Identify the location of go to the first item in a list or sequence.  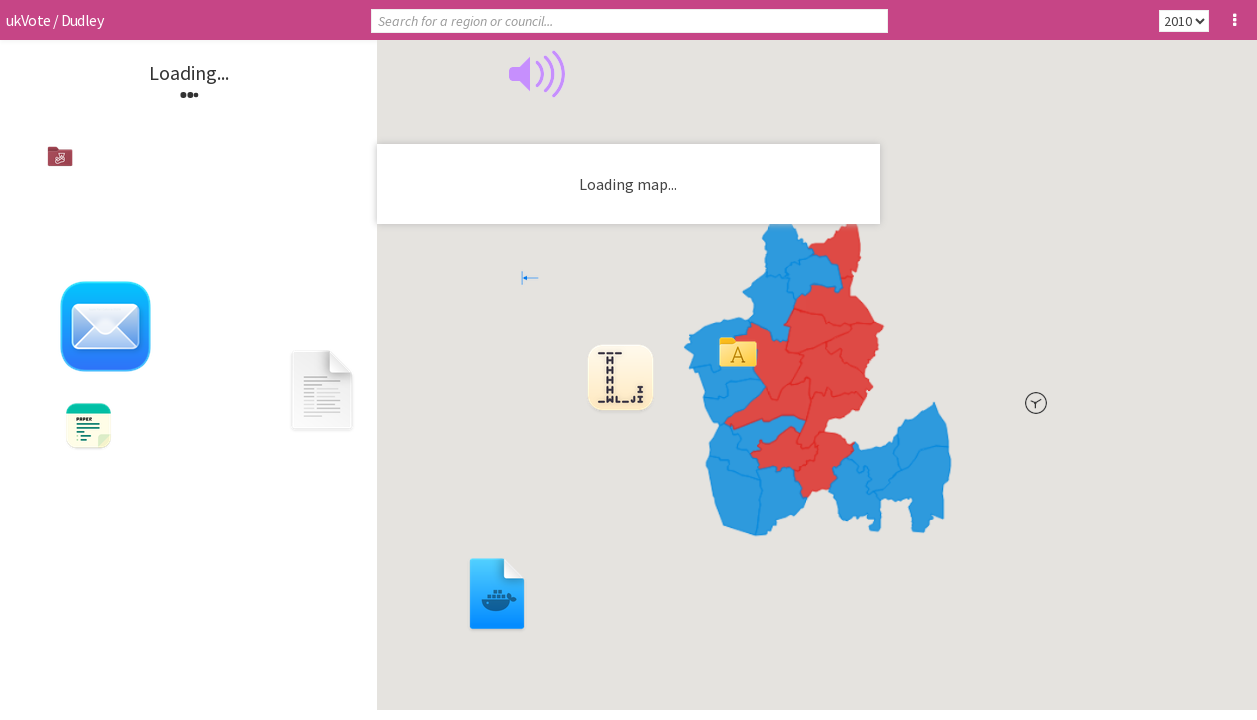
(530, 278).